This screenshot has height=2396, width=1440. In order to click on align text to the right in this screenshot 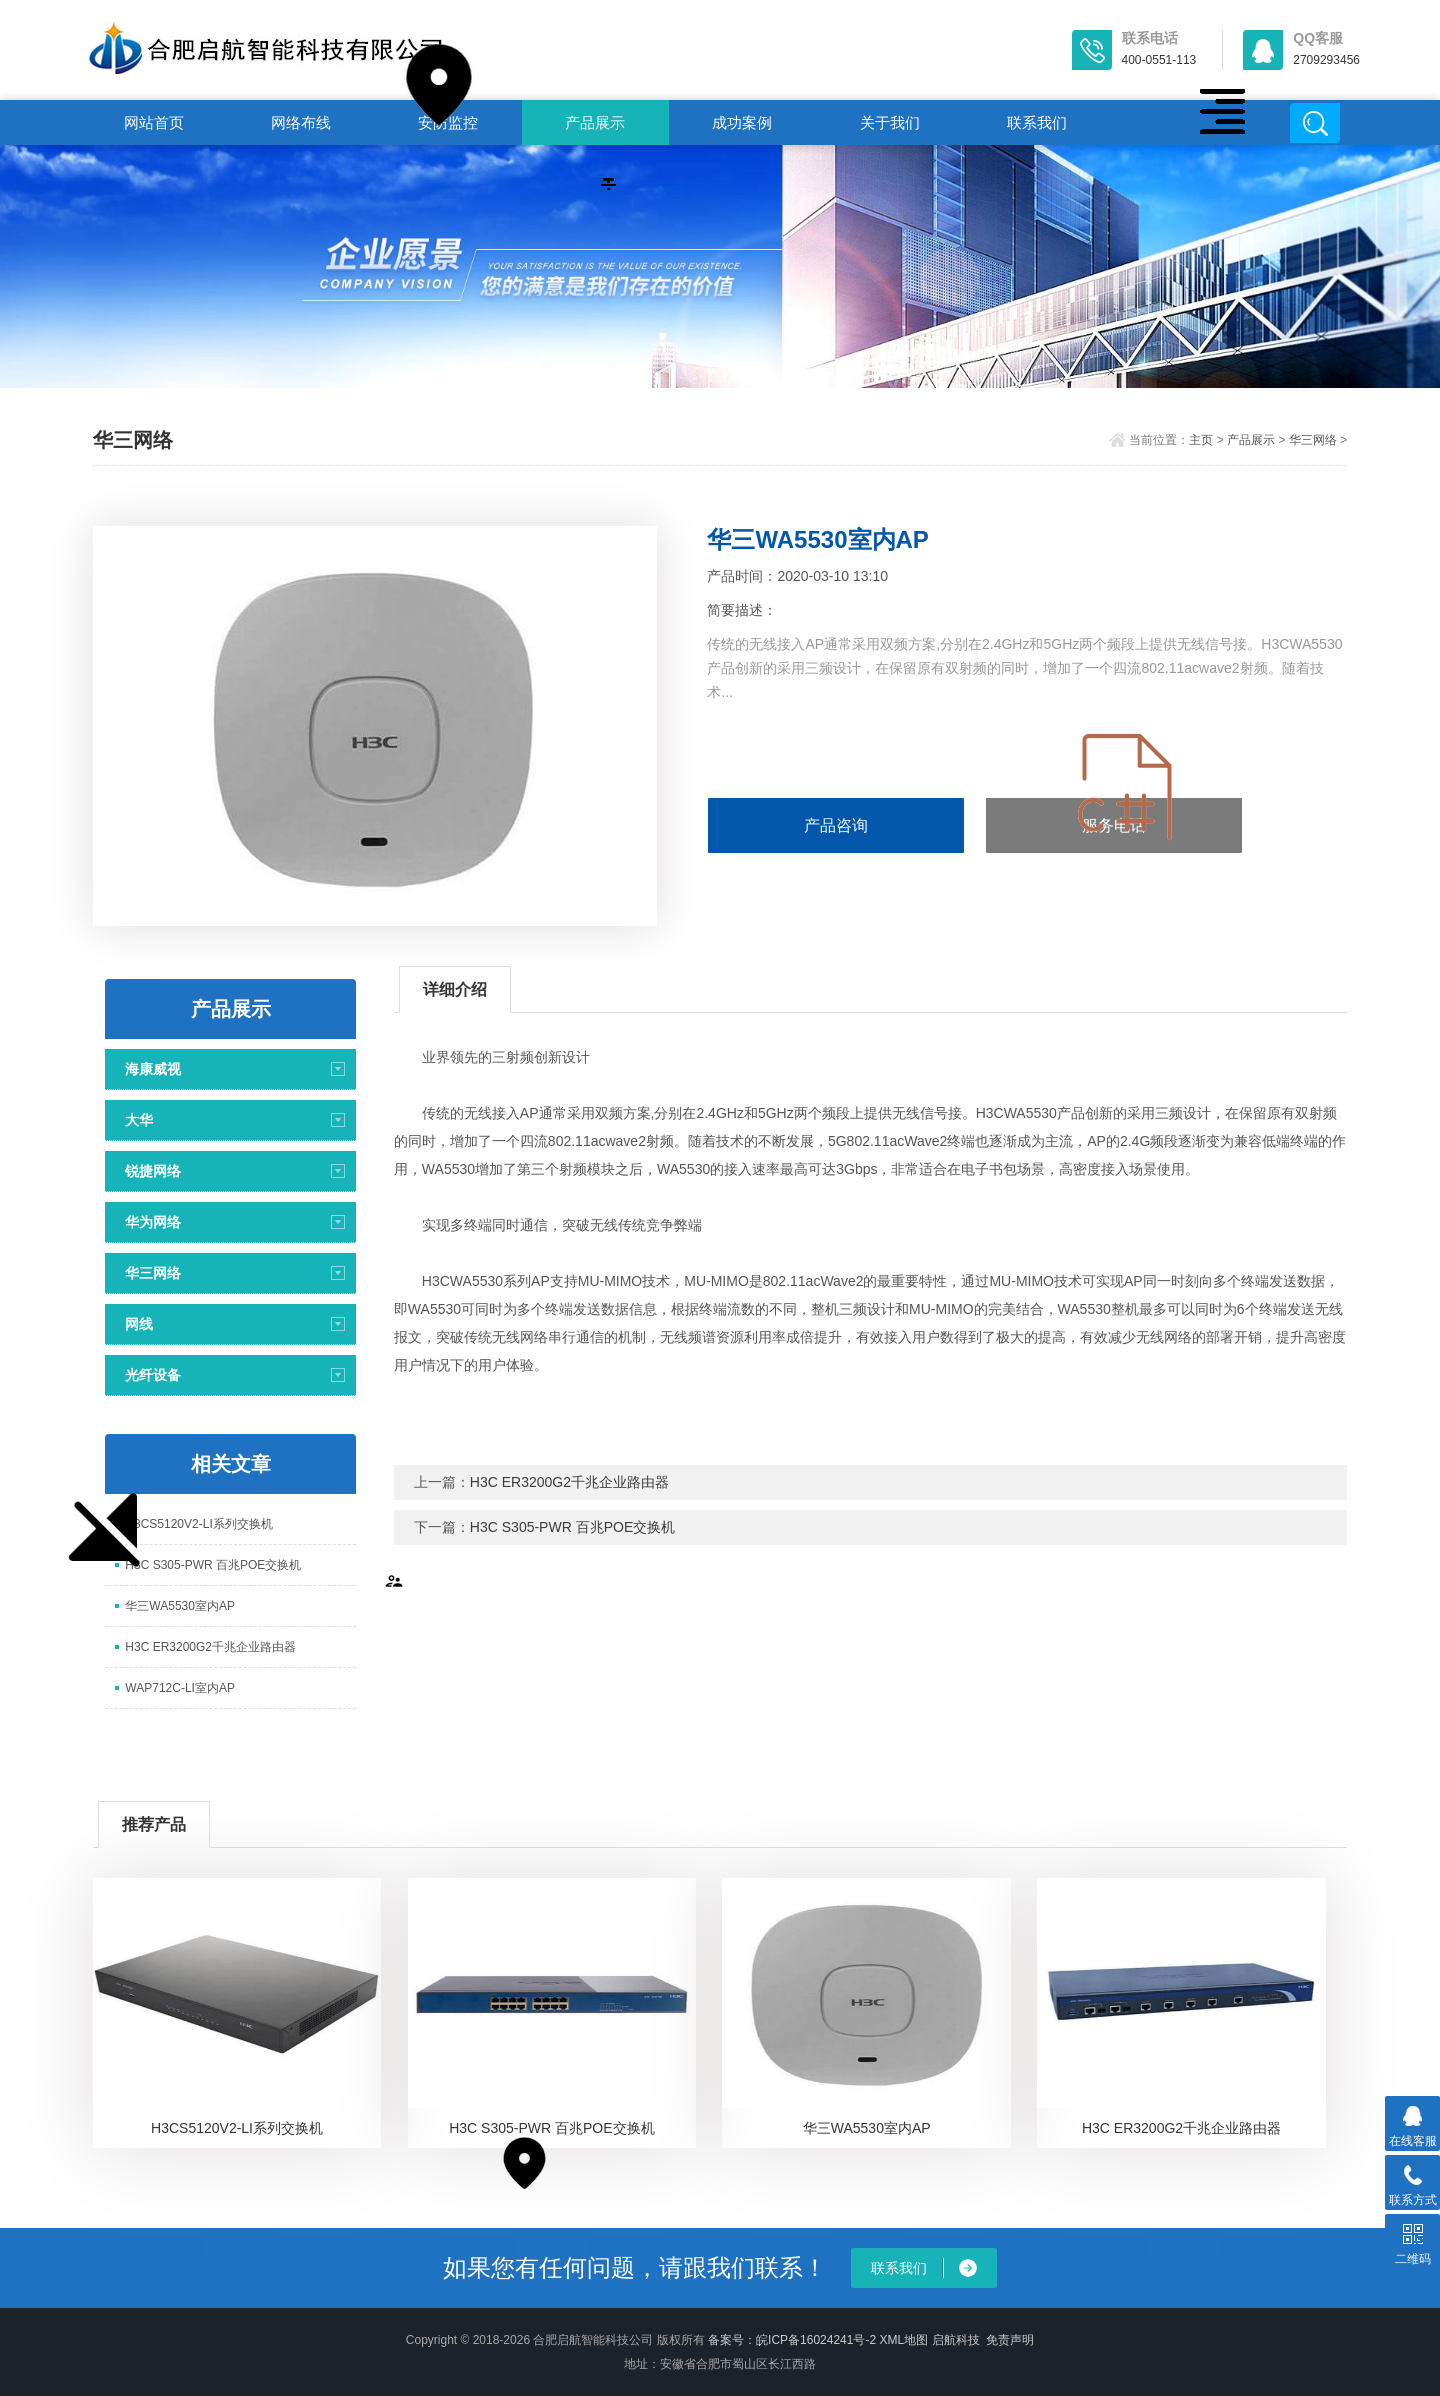, I will do `click(1222, 111)`.